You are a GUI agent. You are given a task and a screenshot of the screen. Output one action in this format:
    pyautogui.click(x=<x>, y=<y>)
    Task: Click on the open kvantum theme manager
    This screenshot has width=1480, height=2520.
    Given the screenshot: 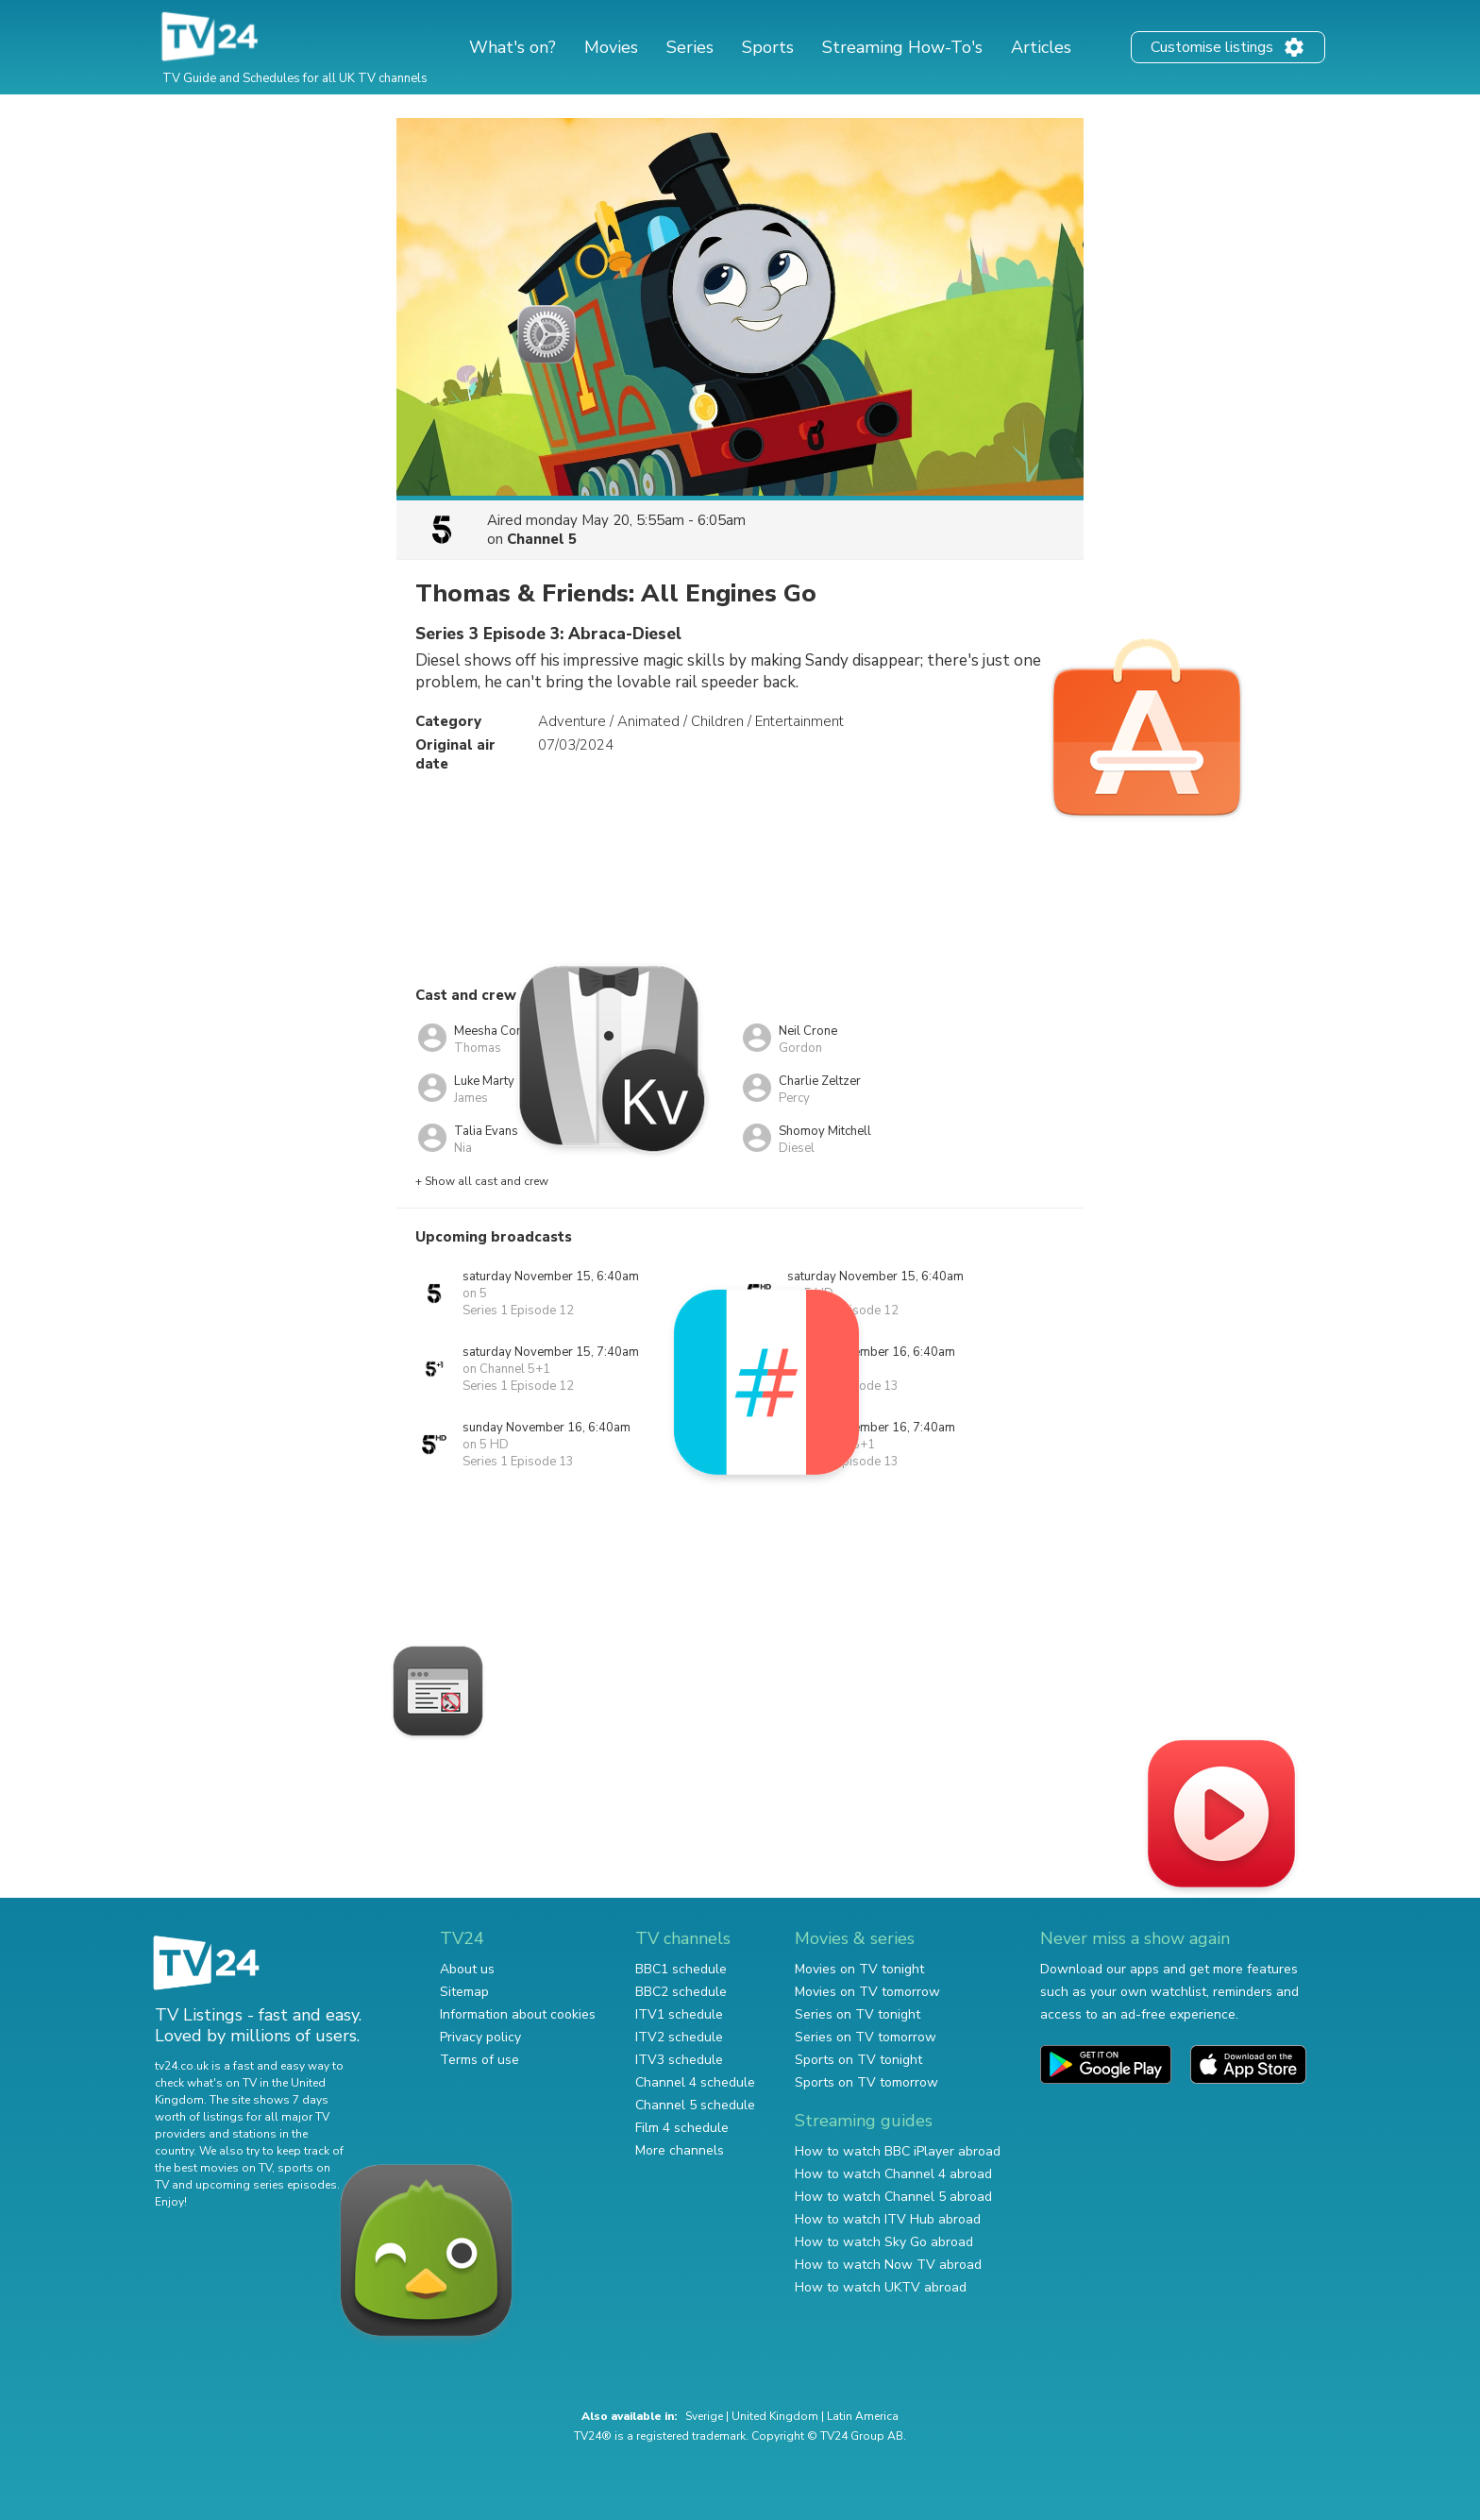 What is the action you would take?
    pyautogui.click(x=609, y=1056)
    